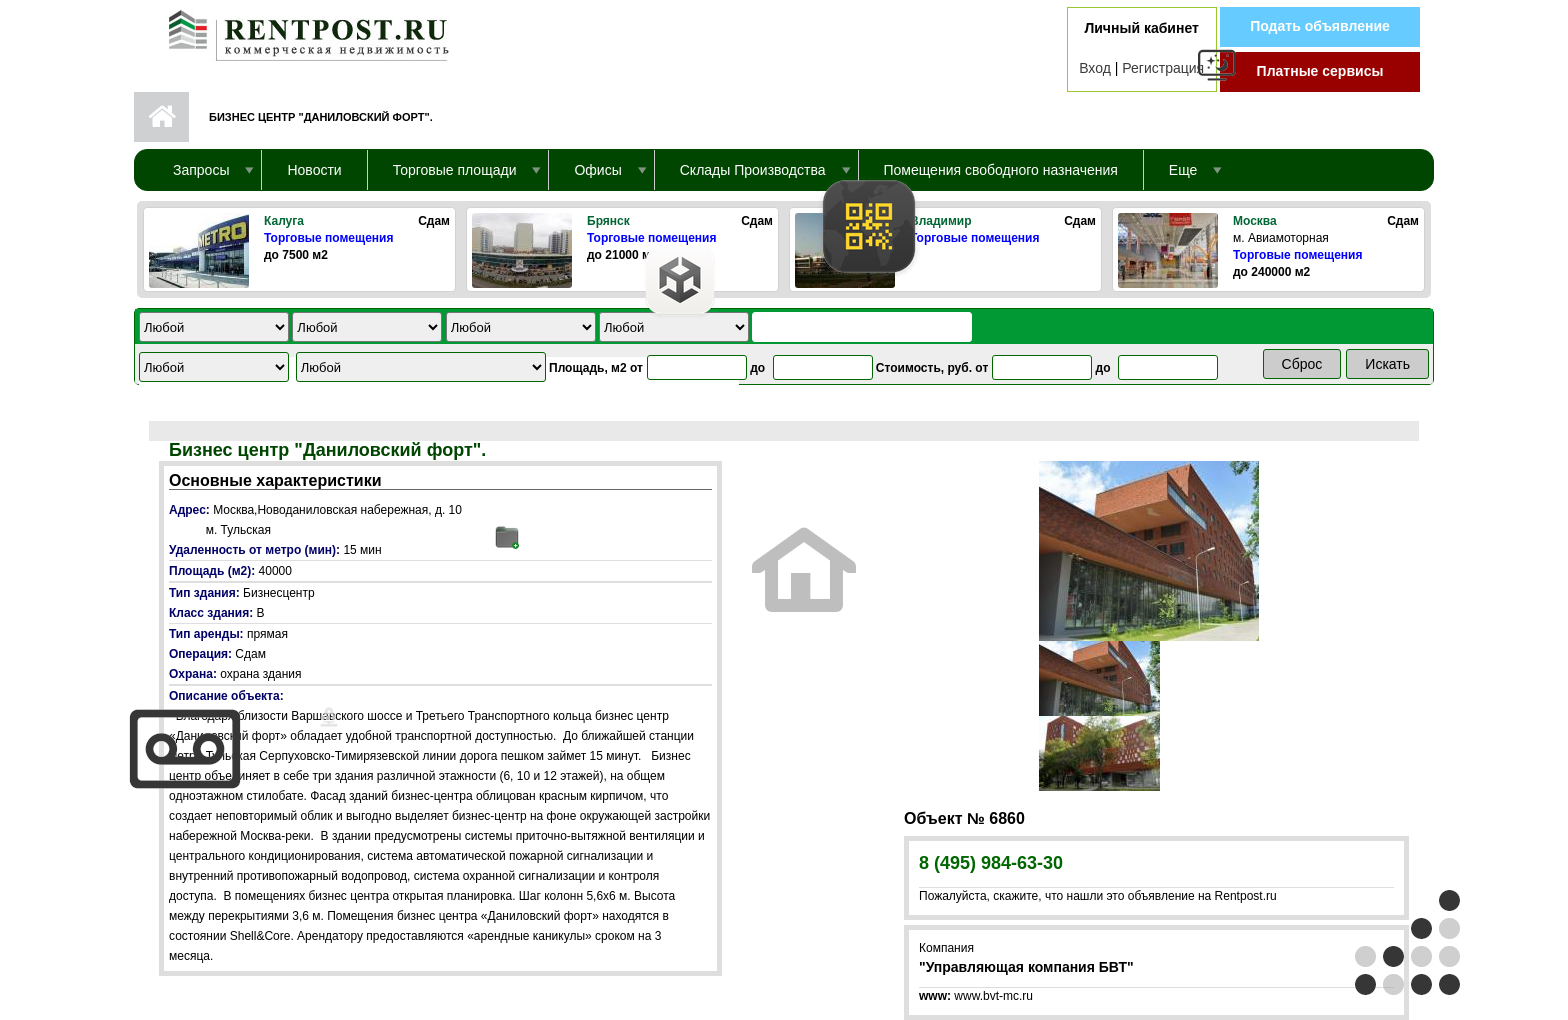 The width and height of the screenshot is (1568, 1020). I want to click on launch four-in-a-row game, so click(1411, 939).